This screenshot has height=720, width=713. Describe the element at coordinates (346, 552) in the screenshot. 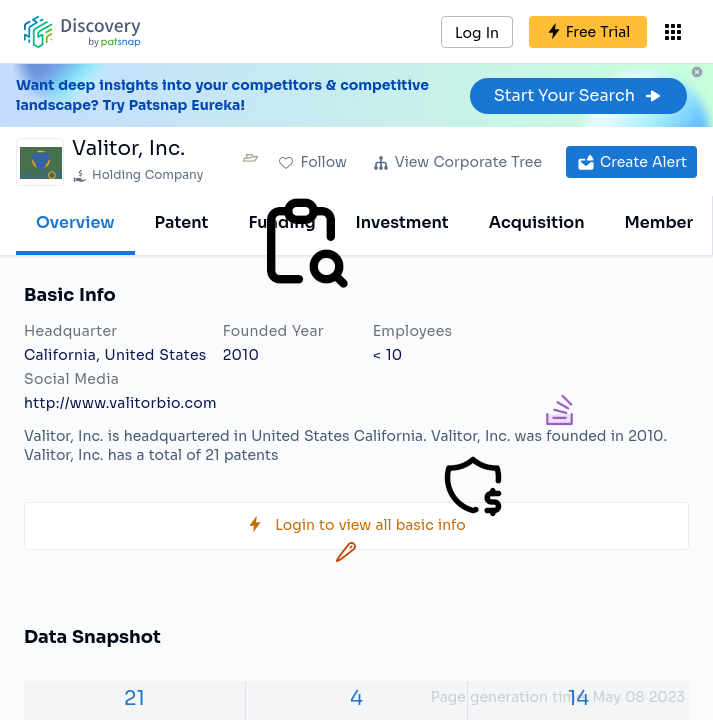

I see `access sewing or tailoring tools` at that location.